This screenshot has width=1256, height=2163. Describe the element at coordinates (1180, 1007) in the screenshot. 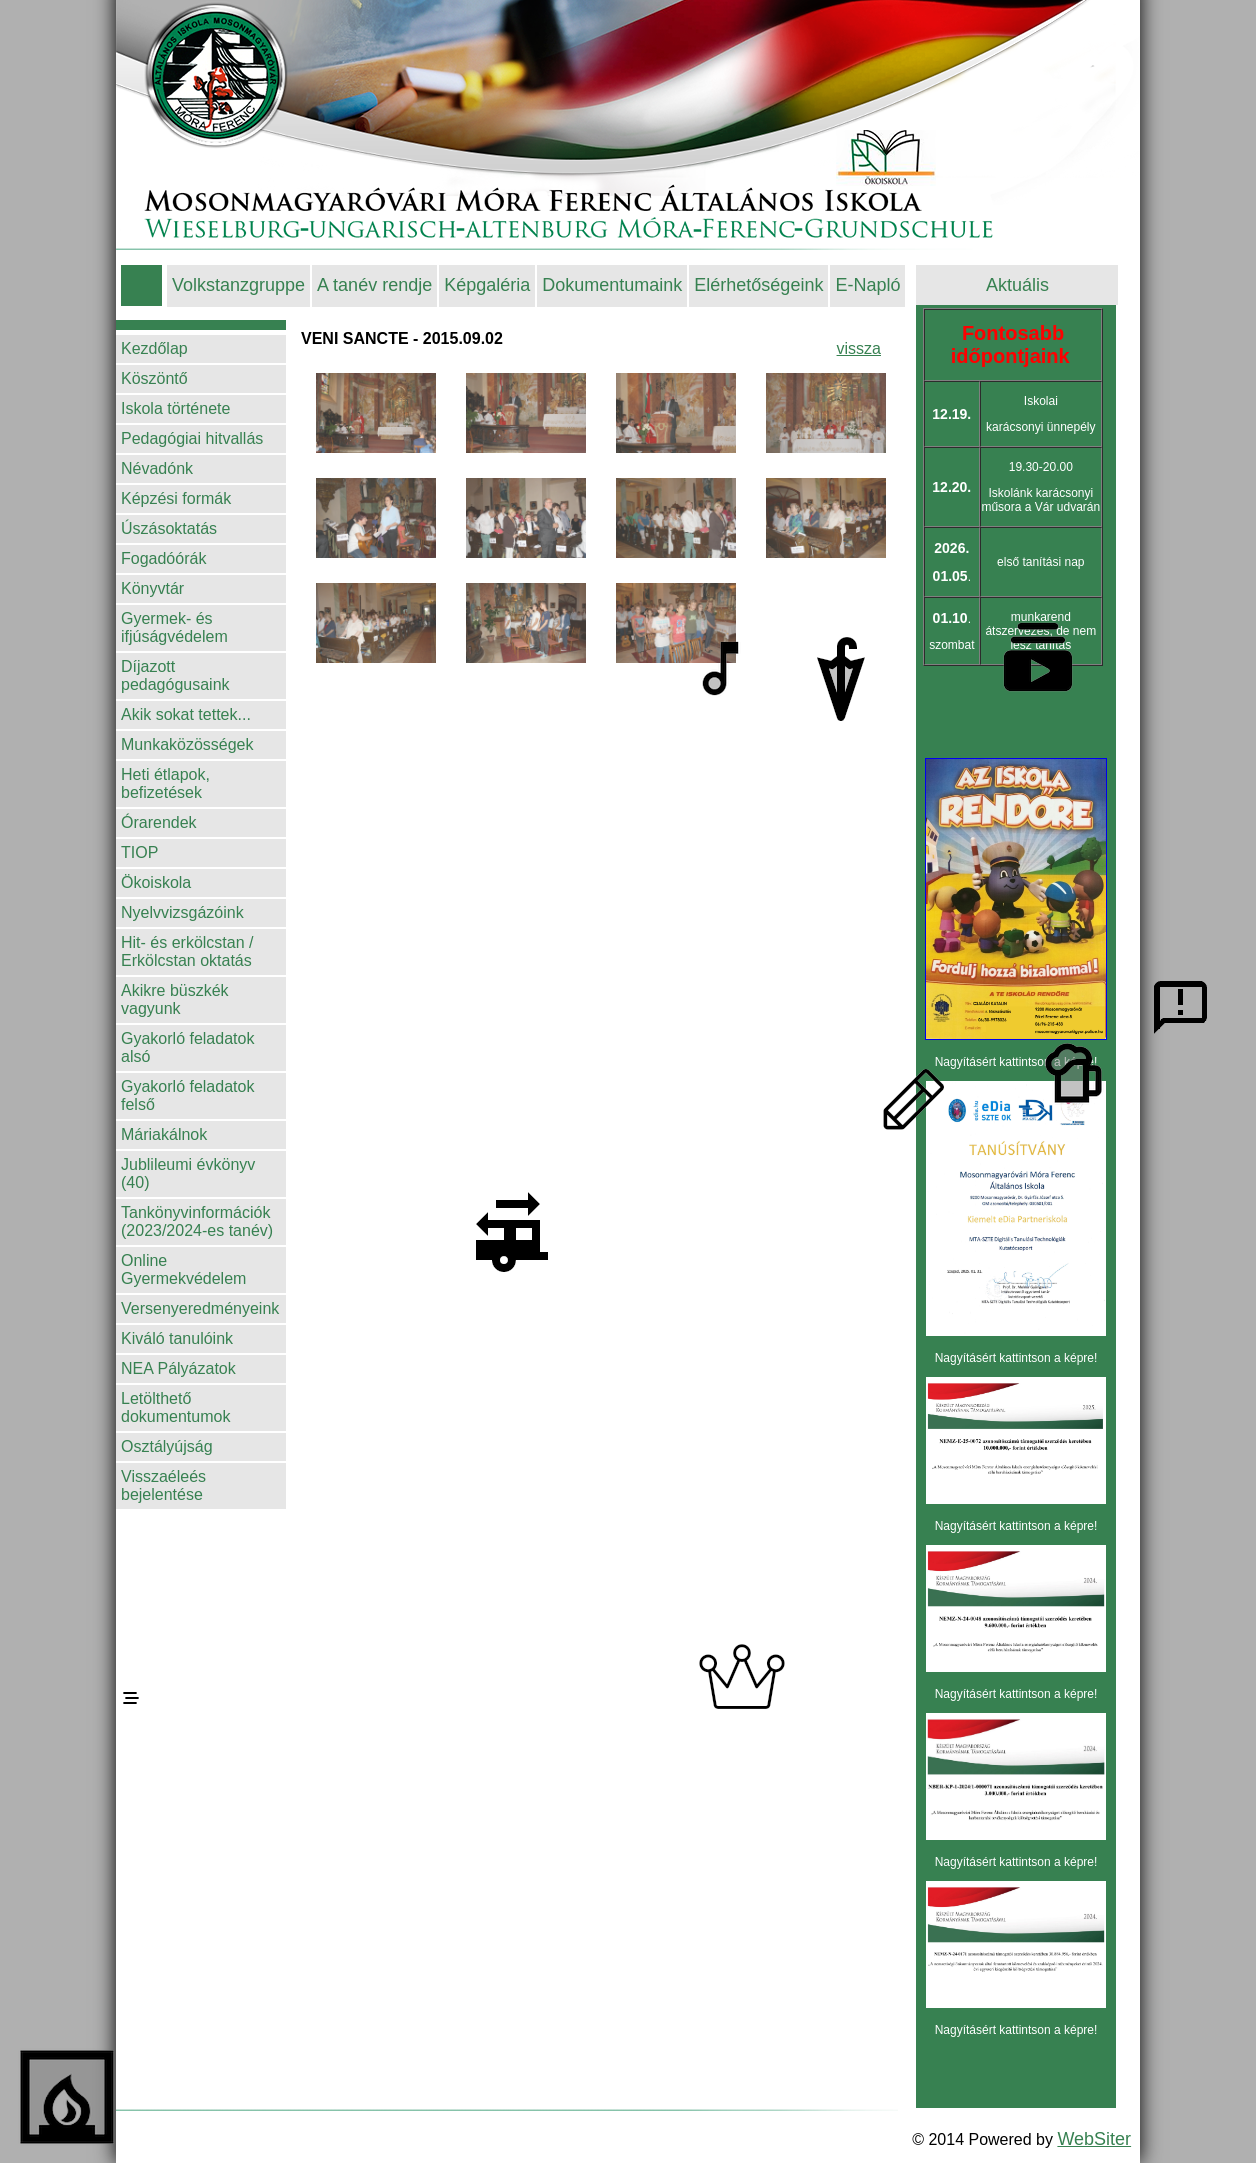

I see `view announcements or alerts` at that location.